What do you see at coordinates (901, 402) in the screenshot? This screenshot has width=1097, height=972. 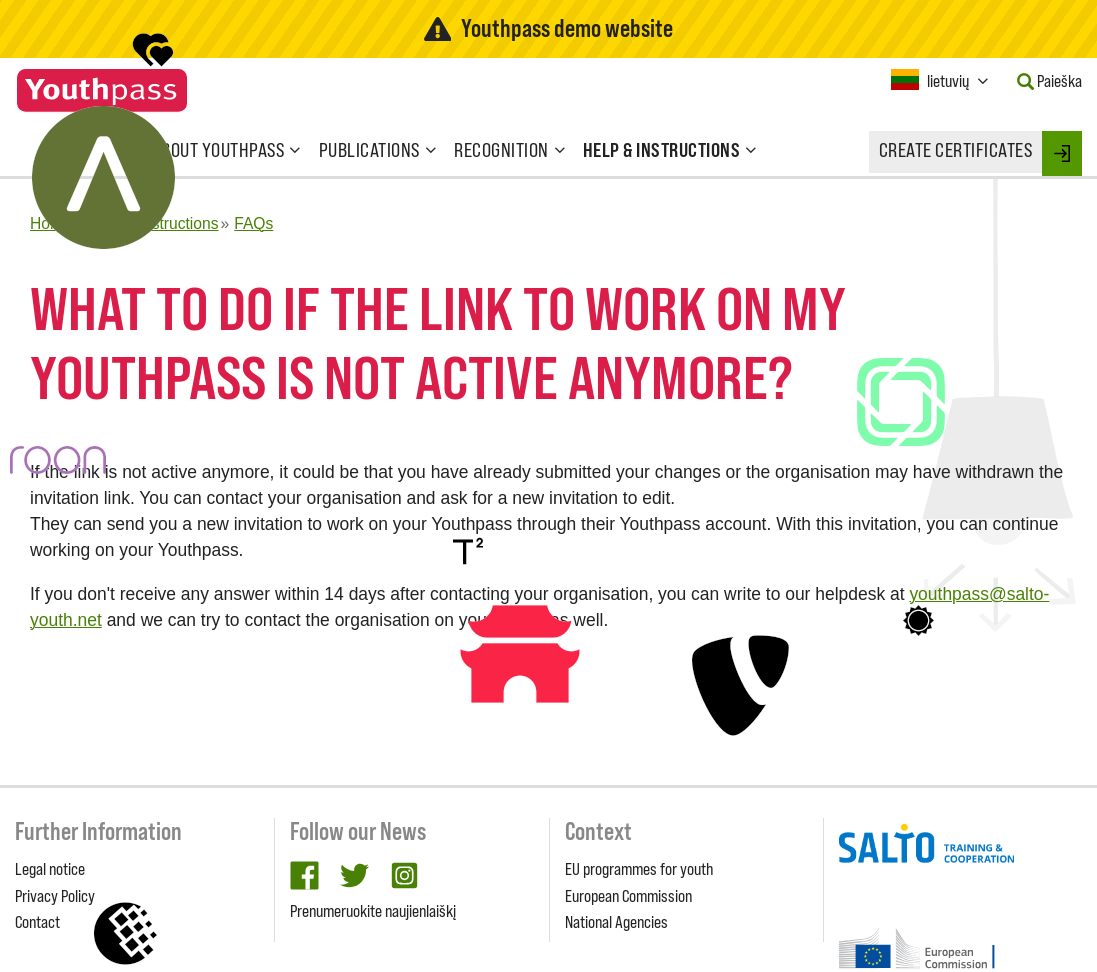 I see `Prismic CMS logo` at bounding box center [901, 402].